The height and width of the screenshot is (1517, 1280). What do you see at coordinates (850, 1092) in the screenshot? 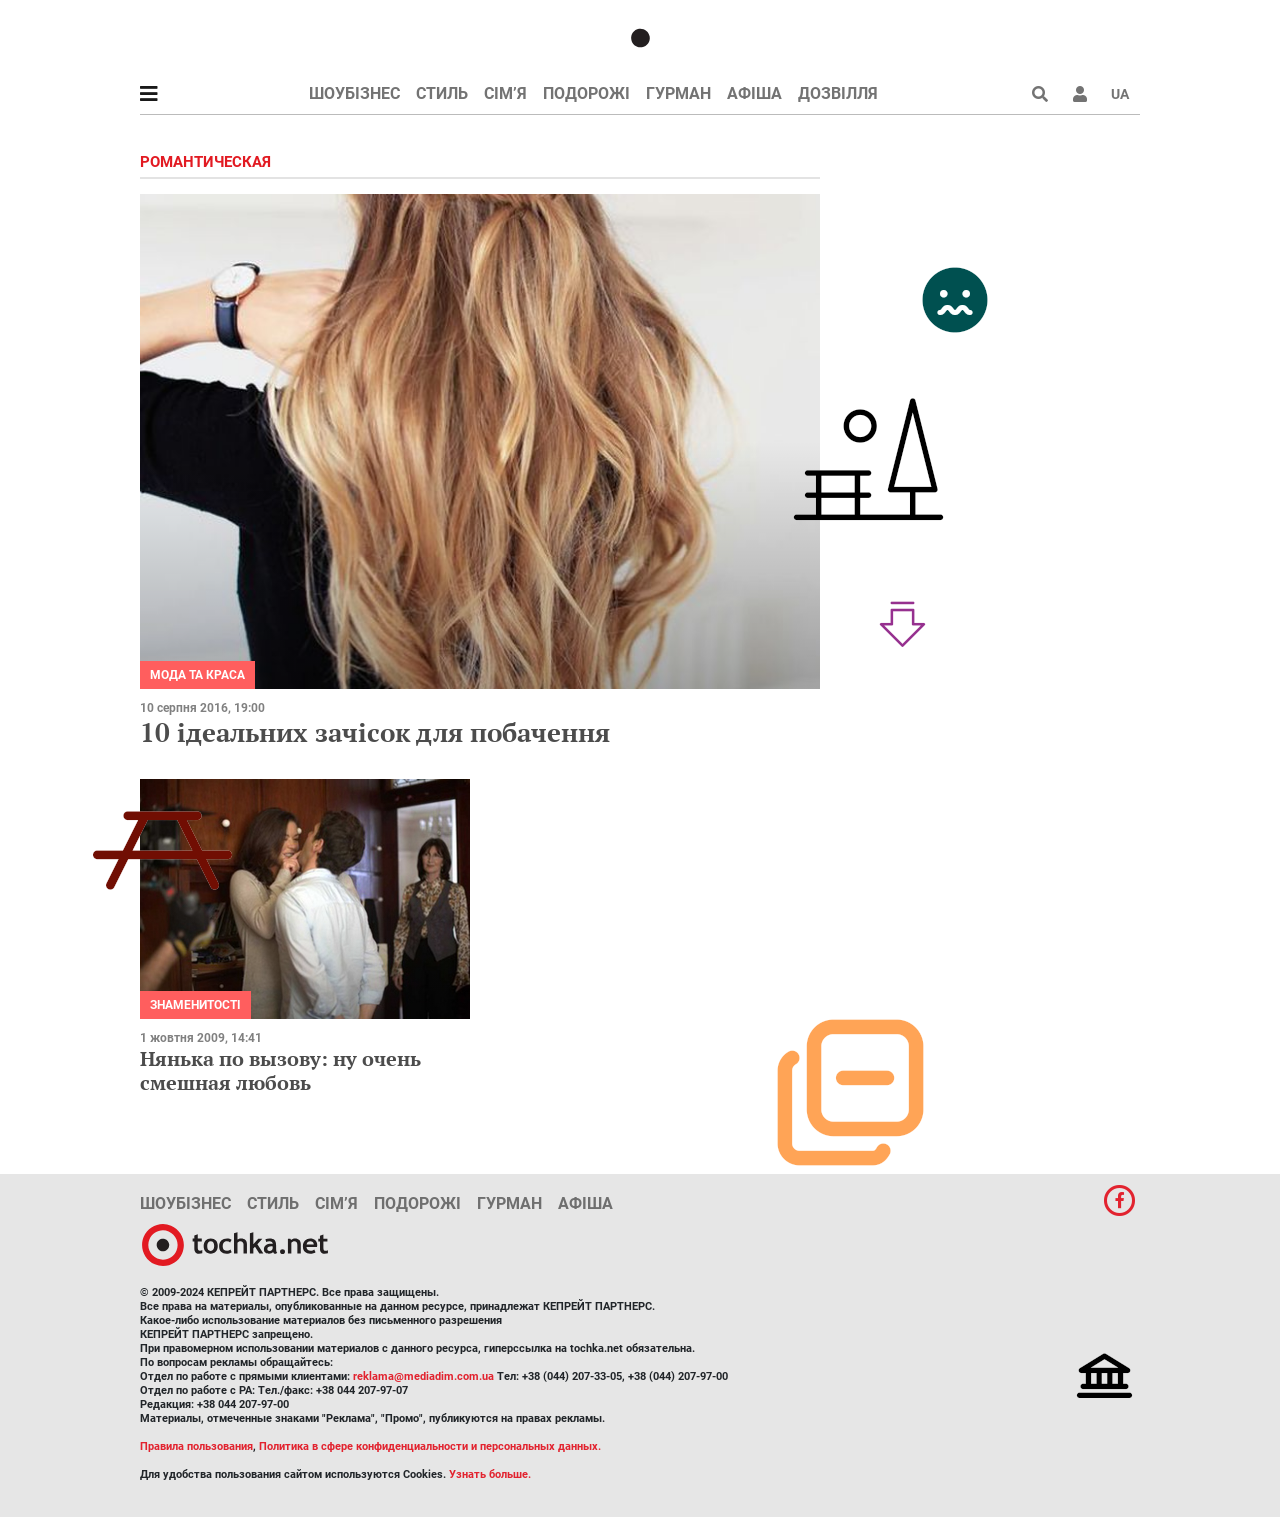
I see `remove an item from your library` at bounding box center [850, 1092].